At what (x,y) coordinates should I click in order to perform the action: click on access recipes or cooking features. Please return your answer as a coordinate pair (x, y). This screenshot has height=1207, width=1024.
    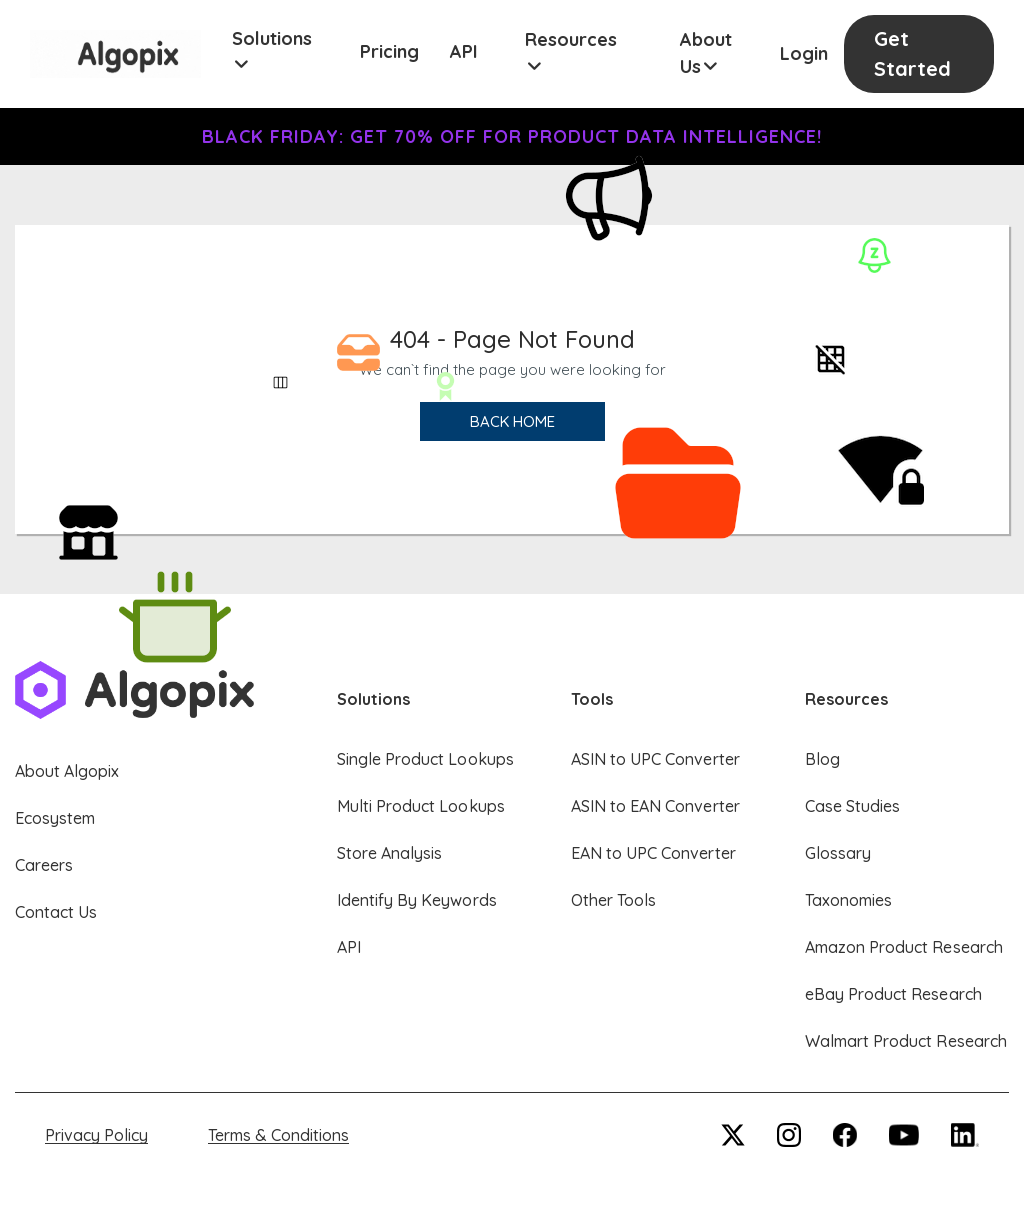
    Looking at the image, I should click on (175, 624).